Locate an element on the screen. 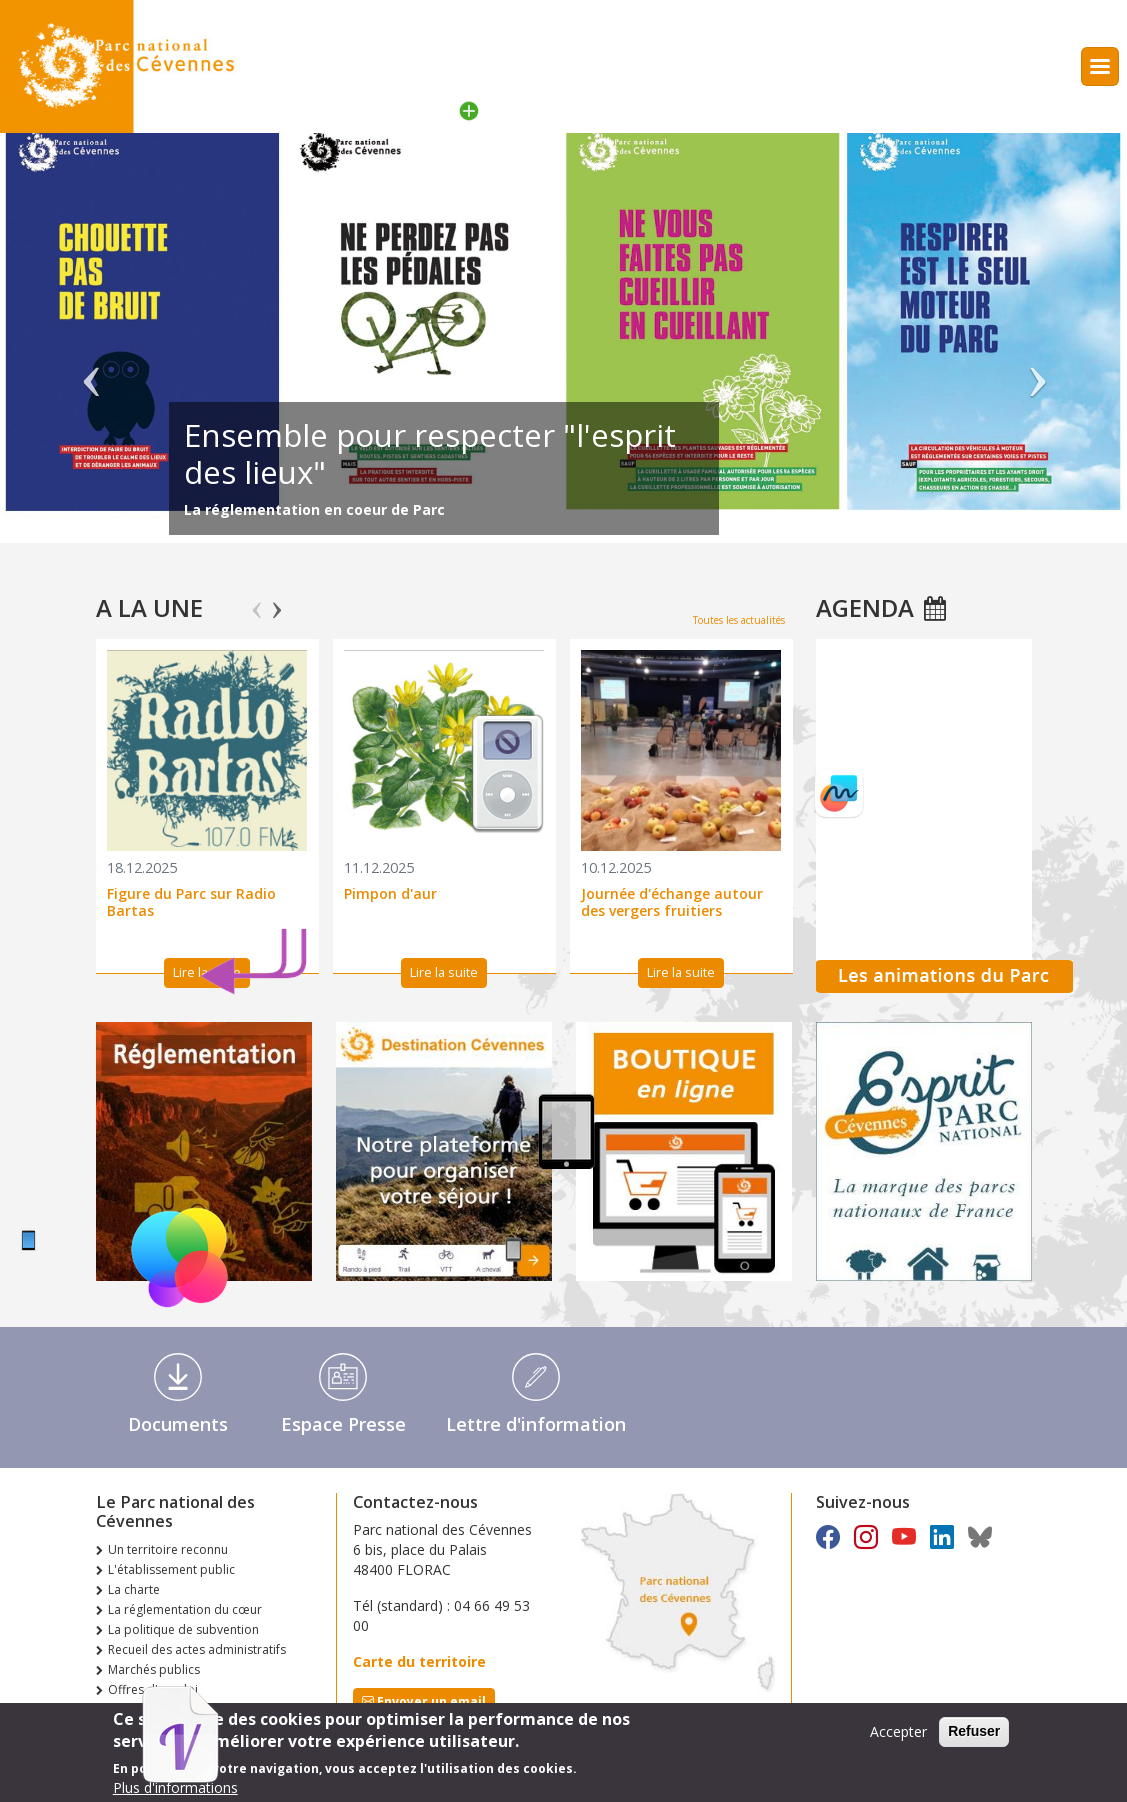 This screenshot has height=1802, width=1127. reply to all recipients of an email is located at coordinates (252, 961).